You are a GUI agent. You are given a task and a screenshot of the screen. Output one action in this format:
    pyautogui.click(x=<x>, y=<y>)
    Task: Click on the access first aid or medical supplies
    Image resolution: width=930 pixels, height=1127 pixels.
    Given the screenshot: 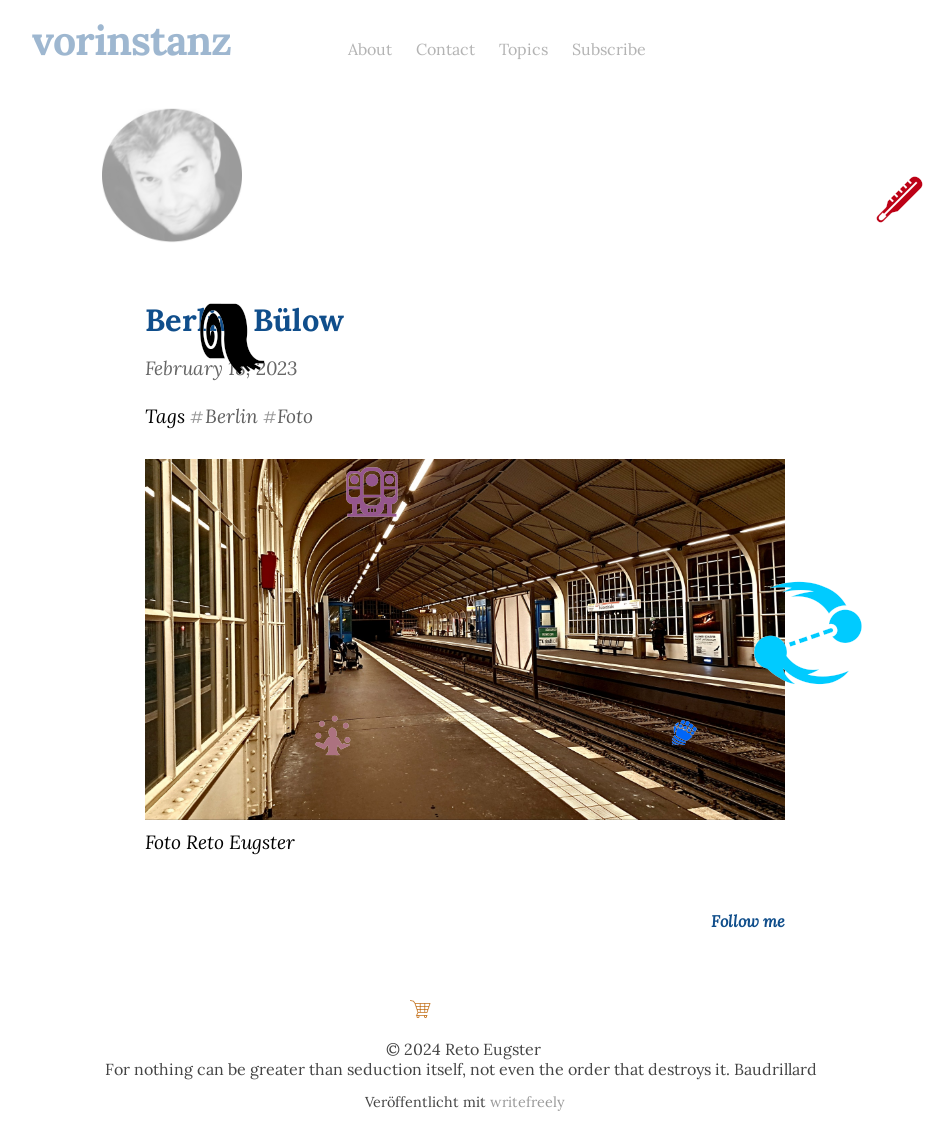 What is the action you would take?
    pyautogui.click(x=230, y=339)
    